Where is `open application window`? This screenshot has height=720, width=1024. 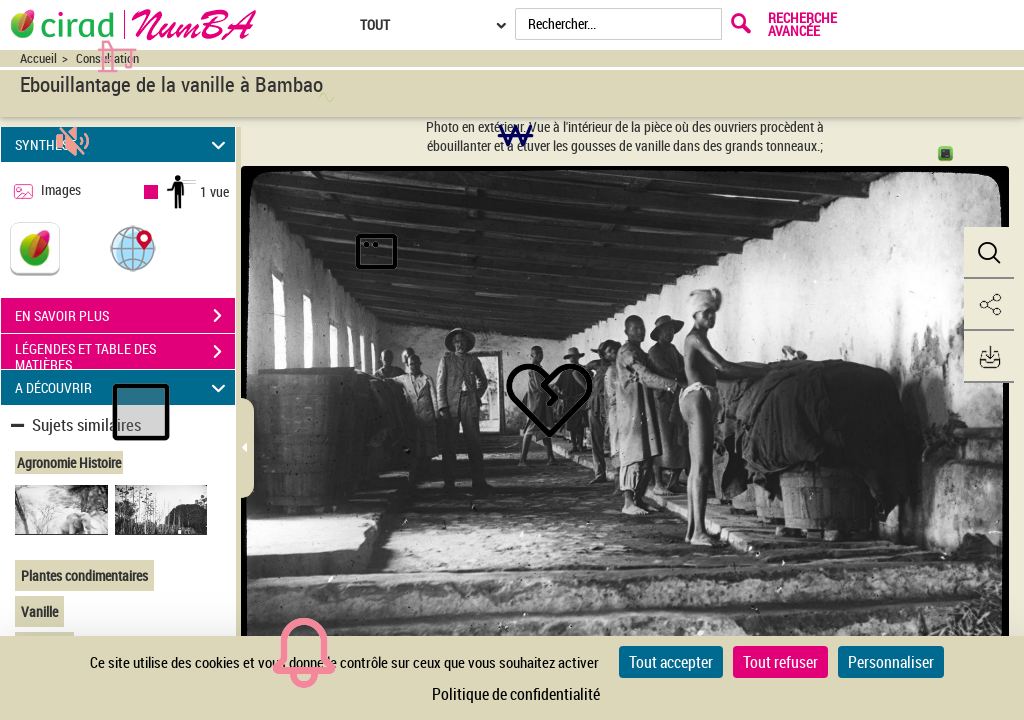 open application window is located at coordinates (376, 251).